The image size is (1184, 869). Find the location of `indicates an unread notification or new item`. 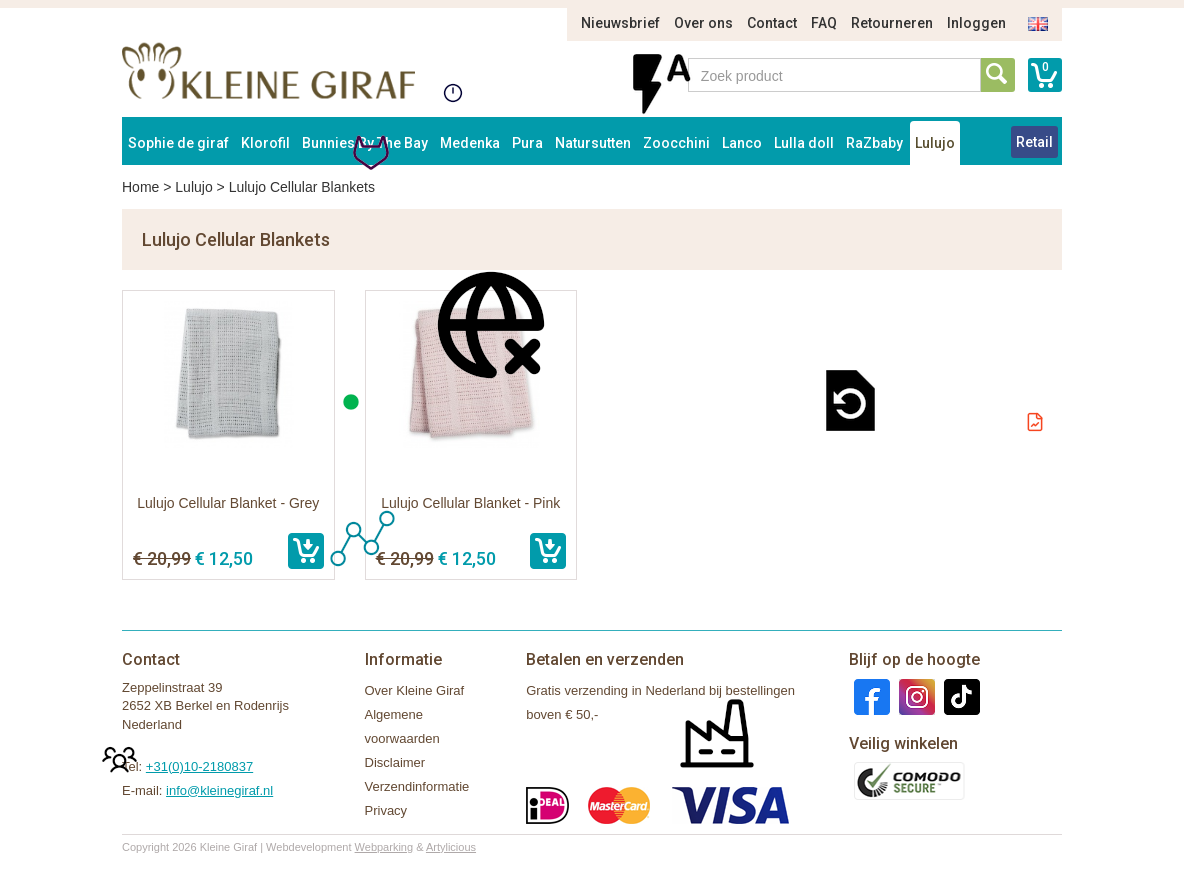

indicates an unread notification or new item is located at coordinates (351, 402).